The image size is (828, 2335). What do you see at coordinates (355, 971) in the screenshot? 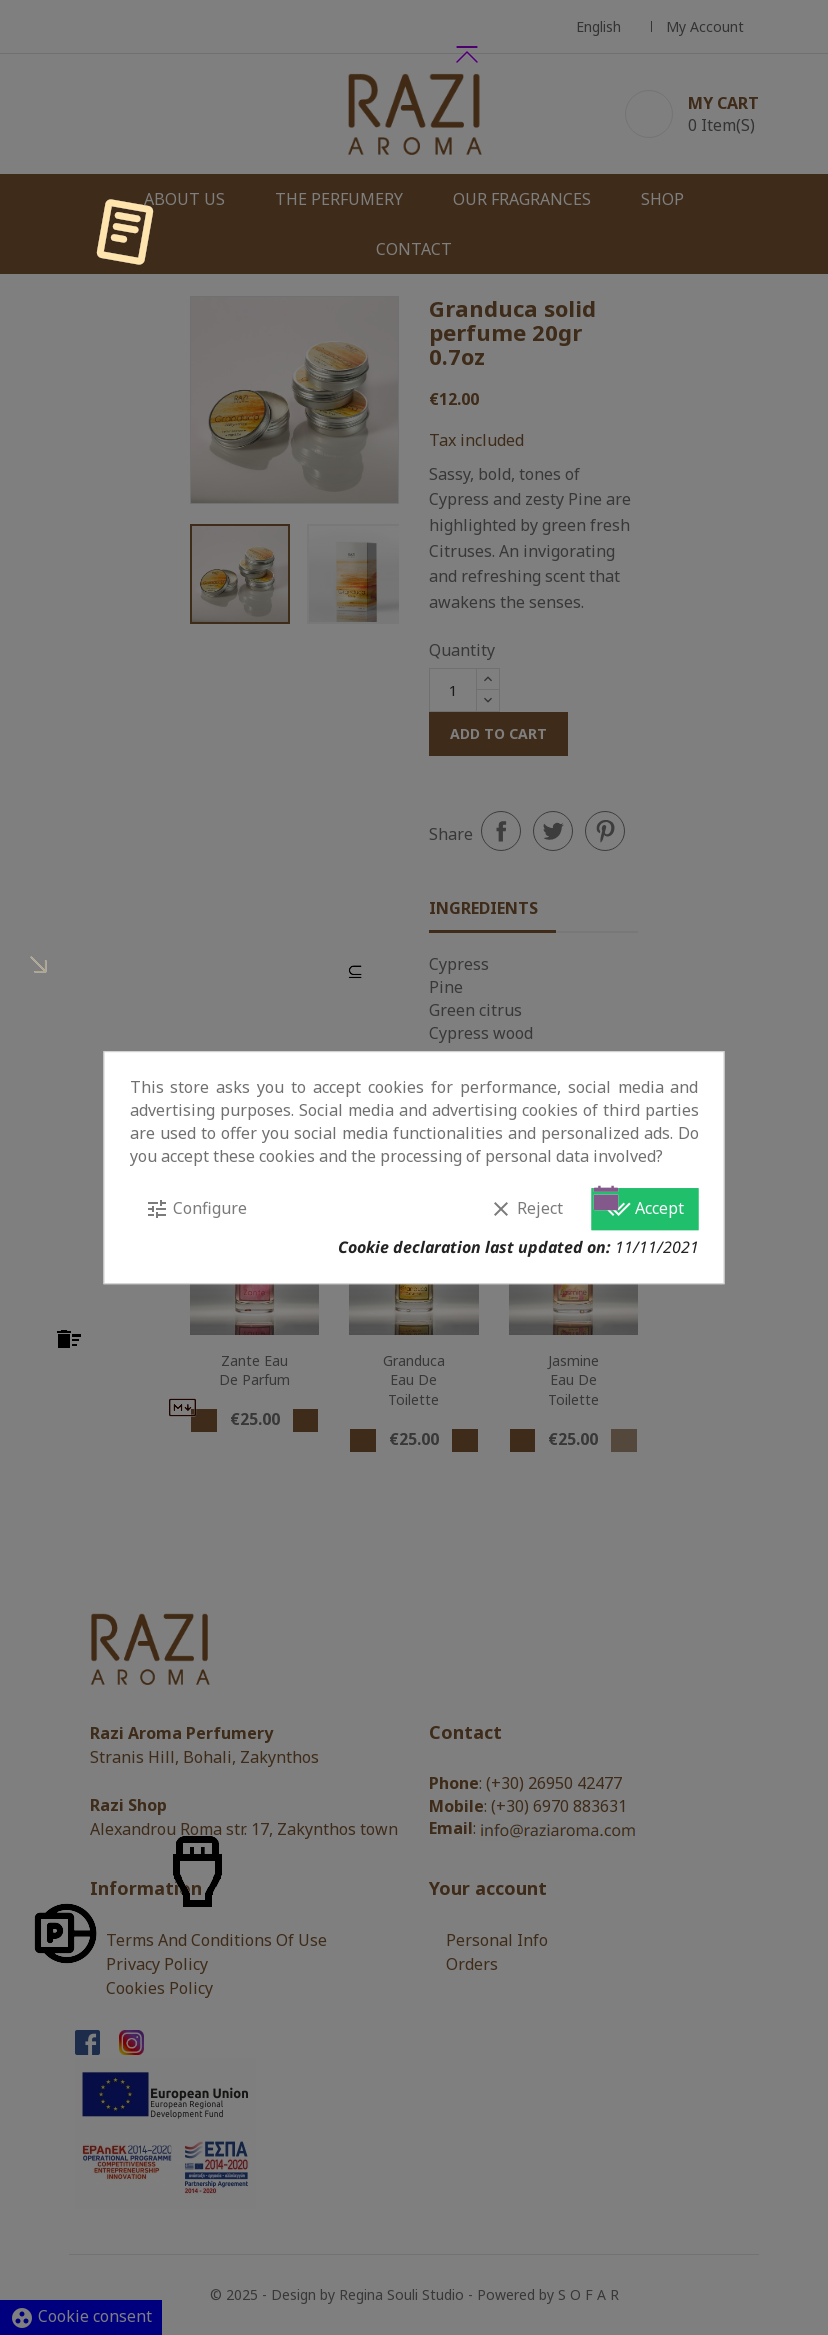
I see `indicates a subset relationship in mathematical notation` at bounding box center [355, 971].